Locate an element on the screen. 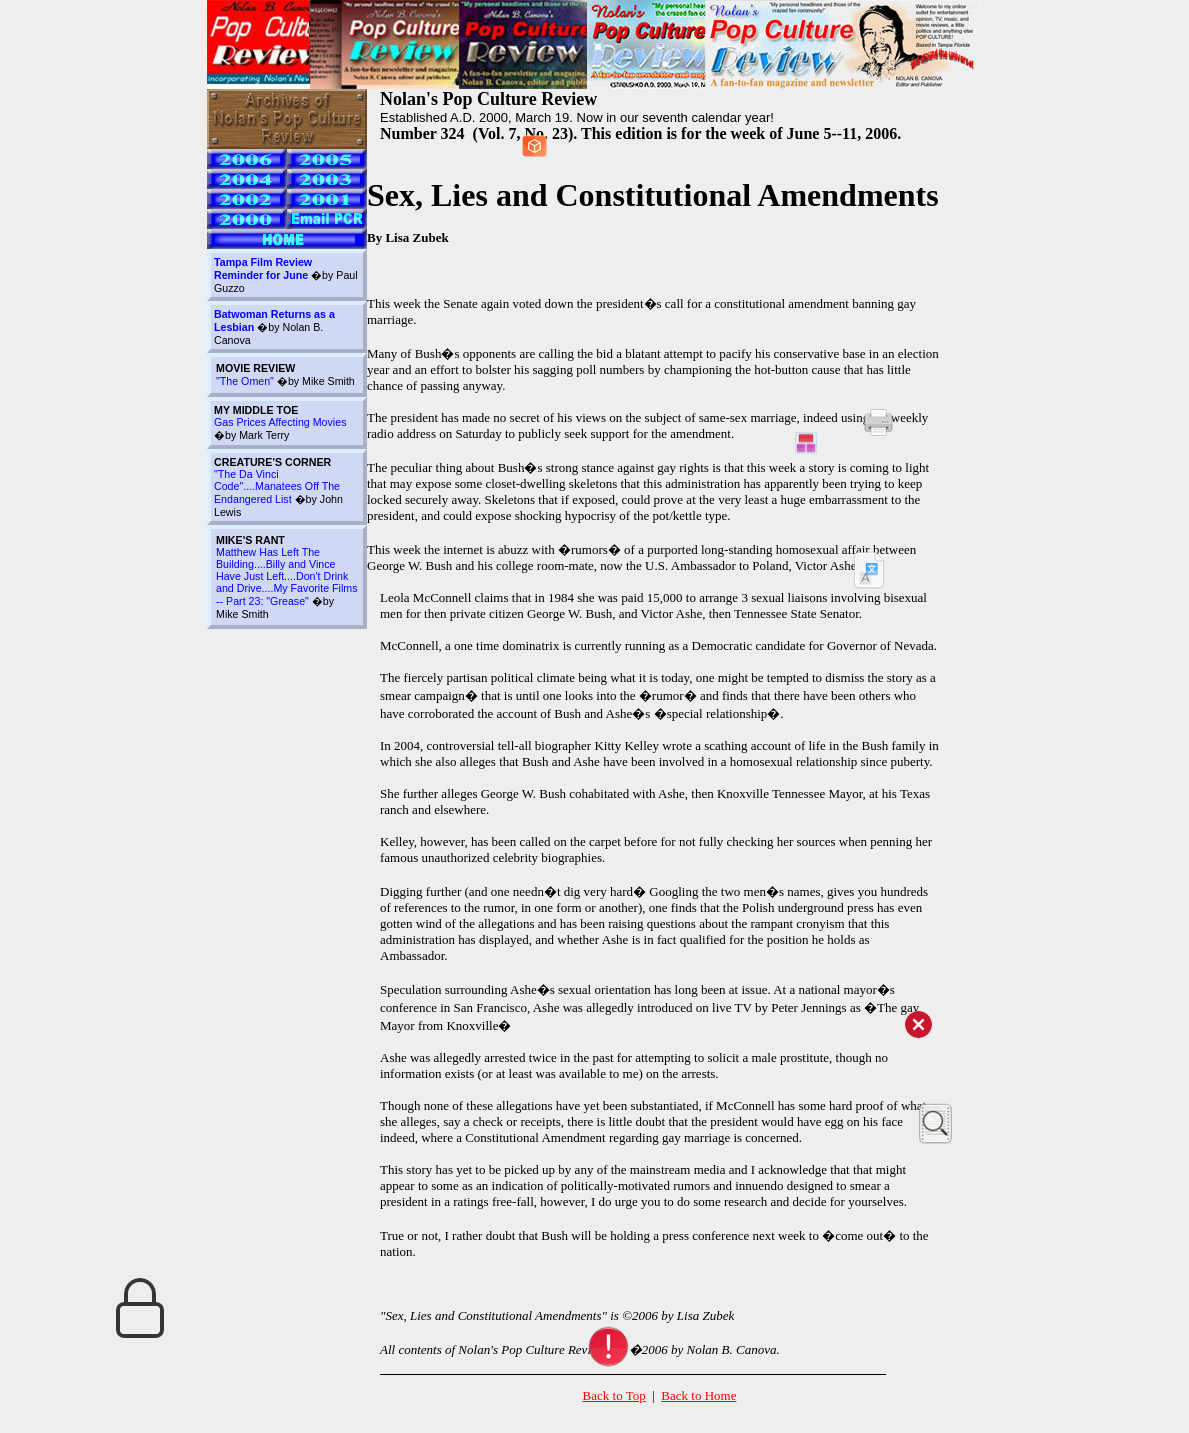 The image size is (1189, 1433). select all items in the current view is located at coordinates (806, 443).